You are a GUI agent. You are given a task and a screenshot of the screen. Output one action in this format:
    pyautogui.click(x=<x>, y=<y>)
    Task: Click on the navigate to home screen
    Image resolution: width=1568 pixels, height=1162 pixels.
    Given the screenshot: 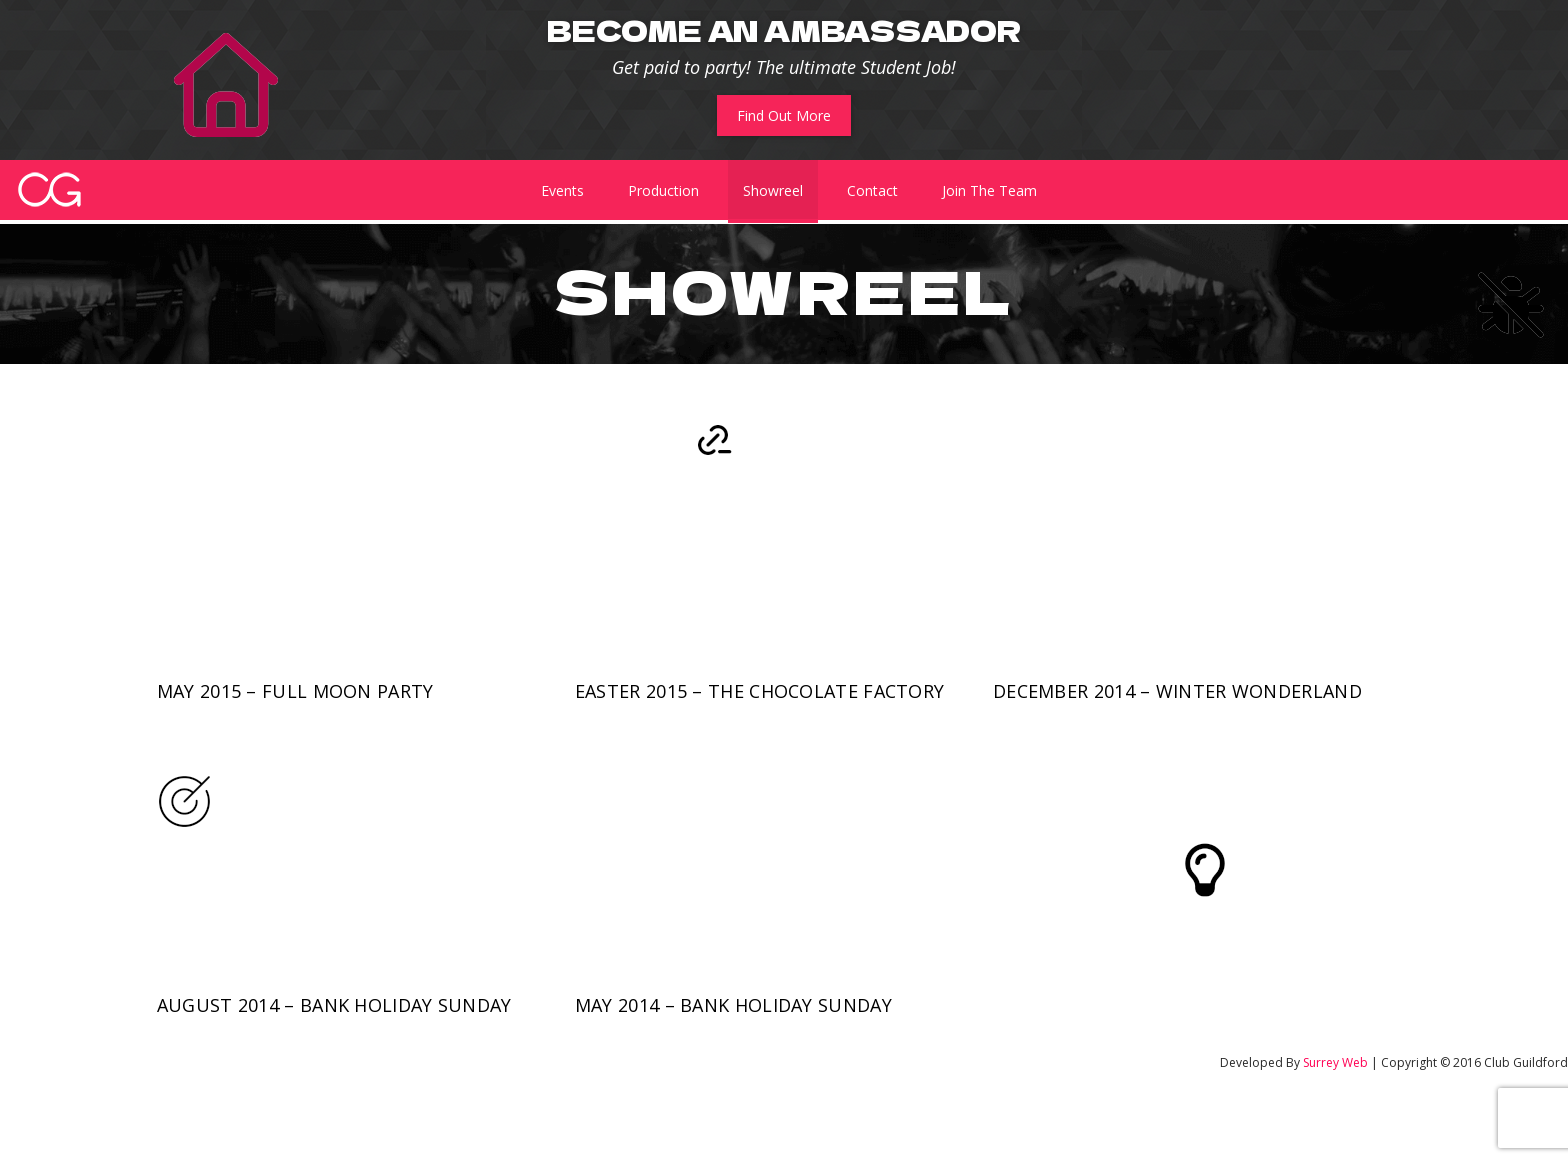 What is the action you would take?
    pyautogui.click(x=226, y=85)
    